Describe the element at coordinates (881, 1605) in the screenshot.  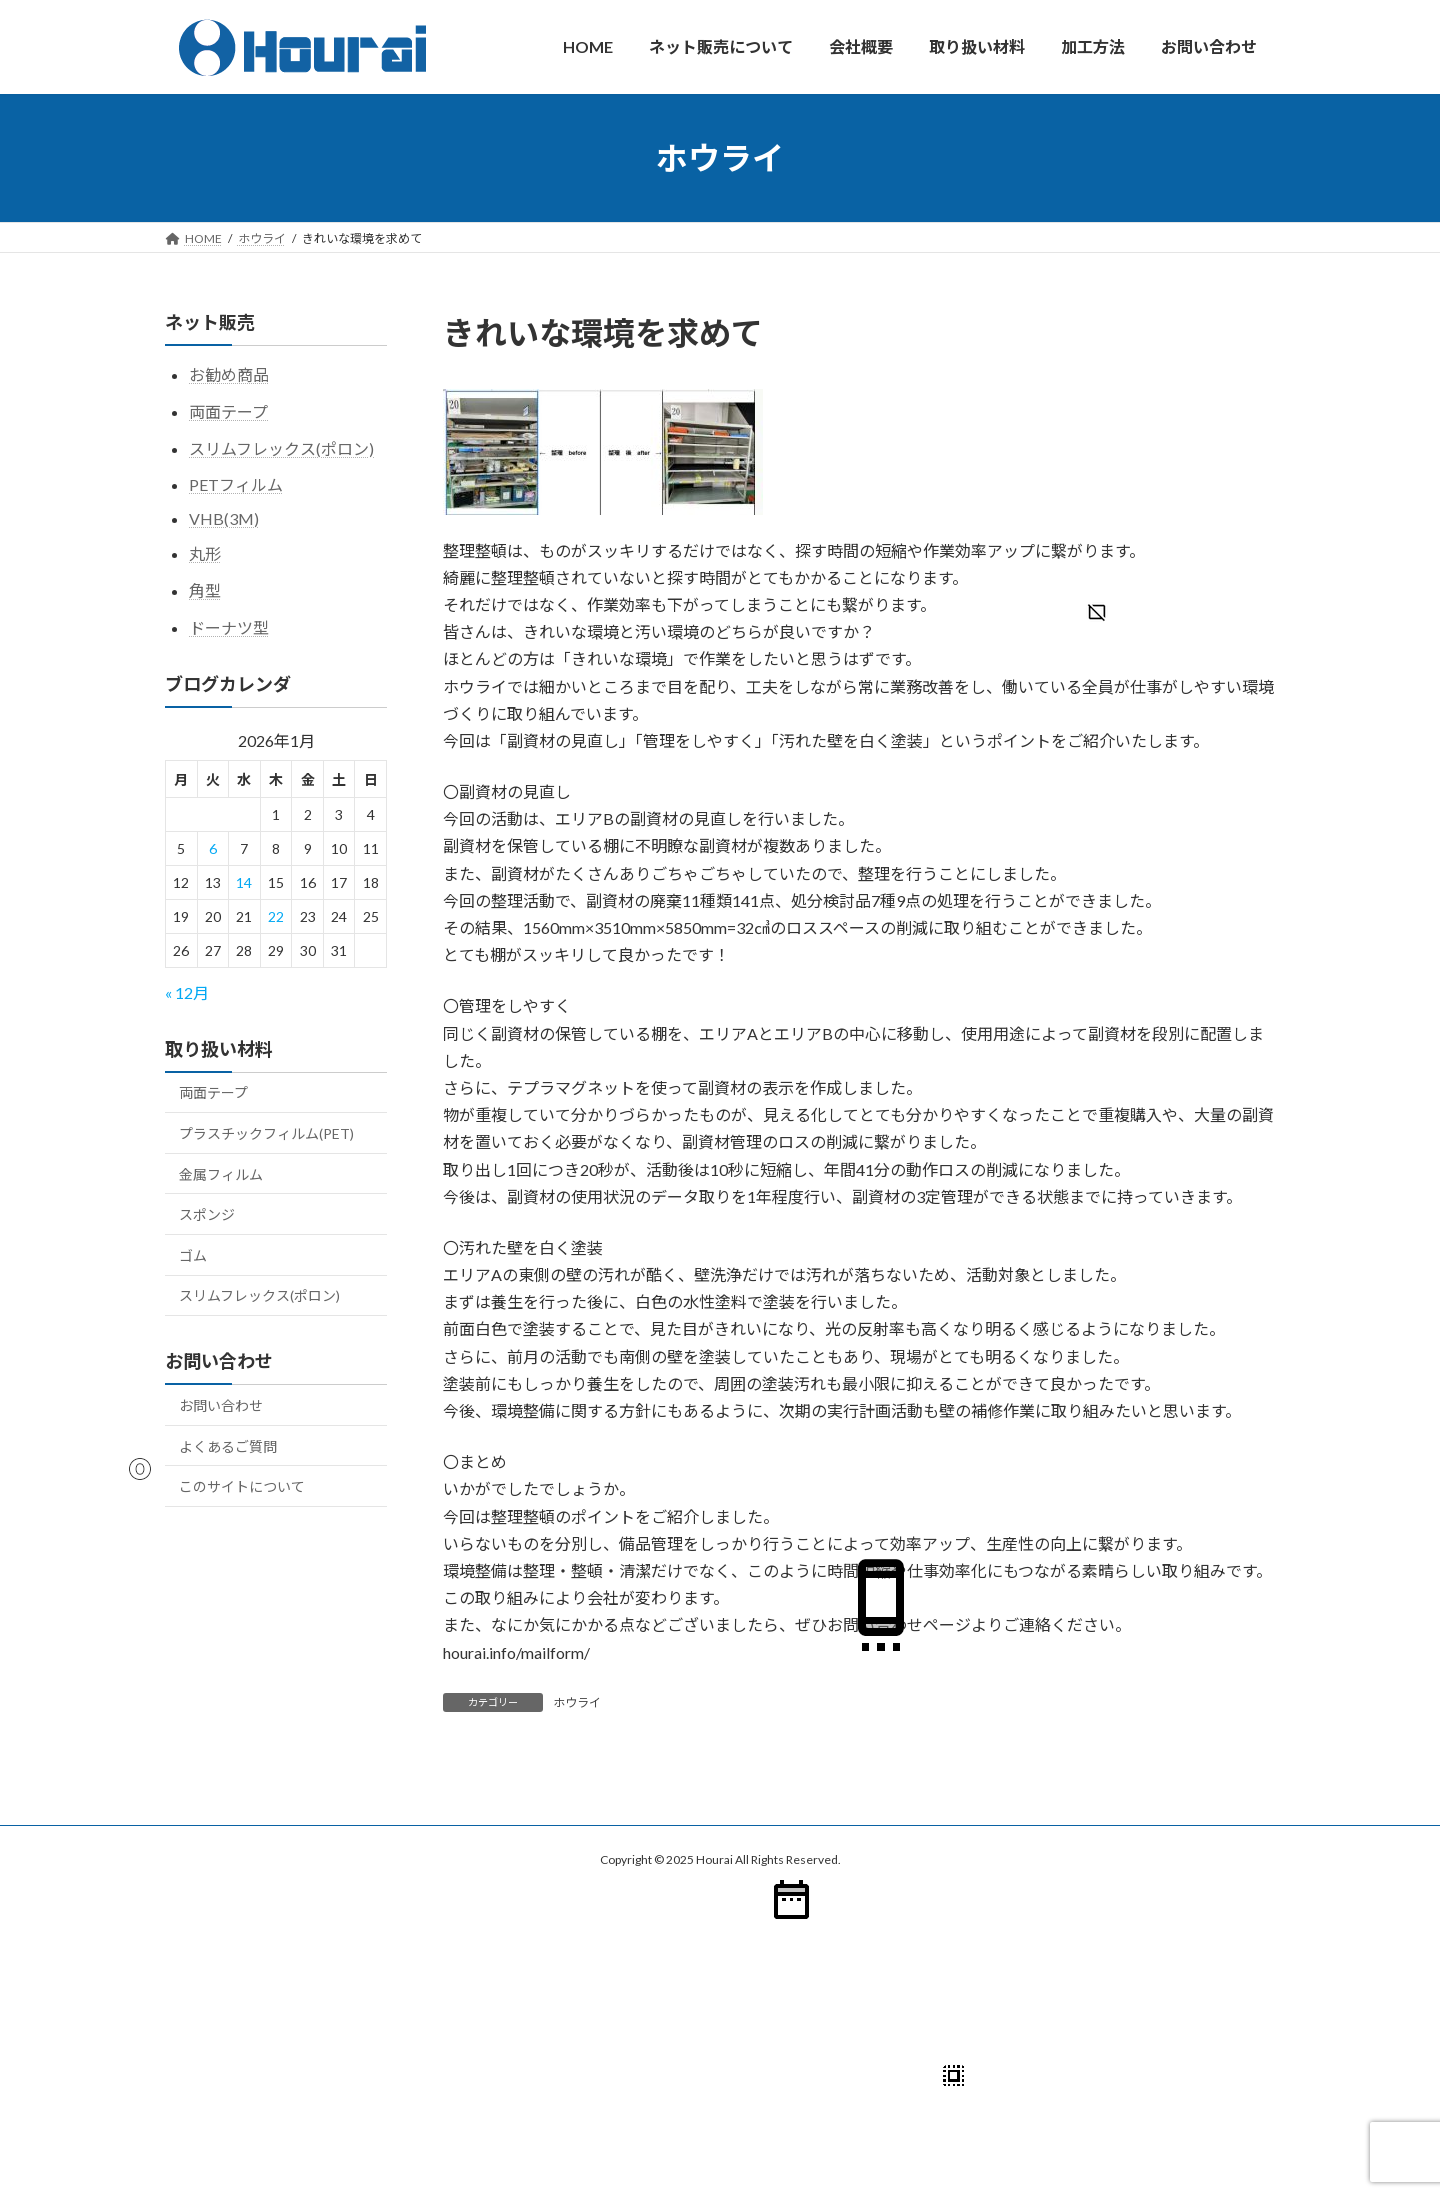
I see `access mobile device settings` at that location.